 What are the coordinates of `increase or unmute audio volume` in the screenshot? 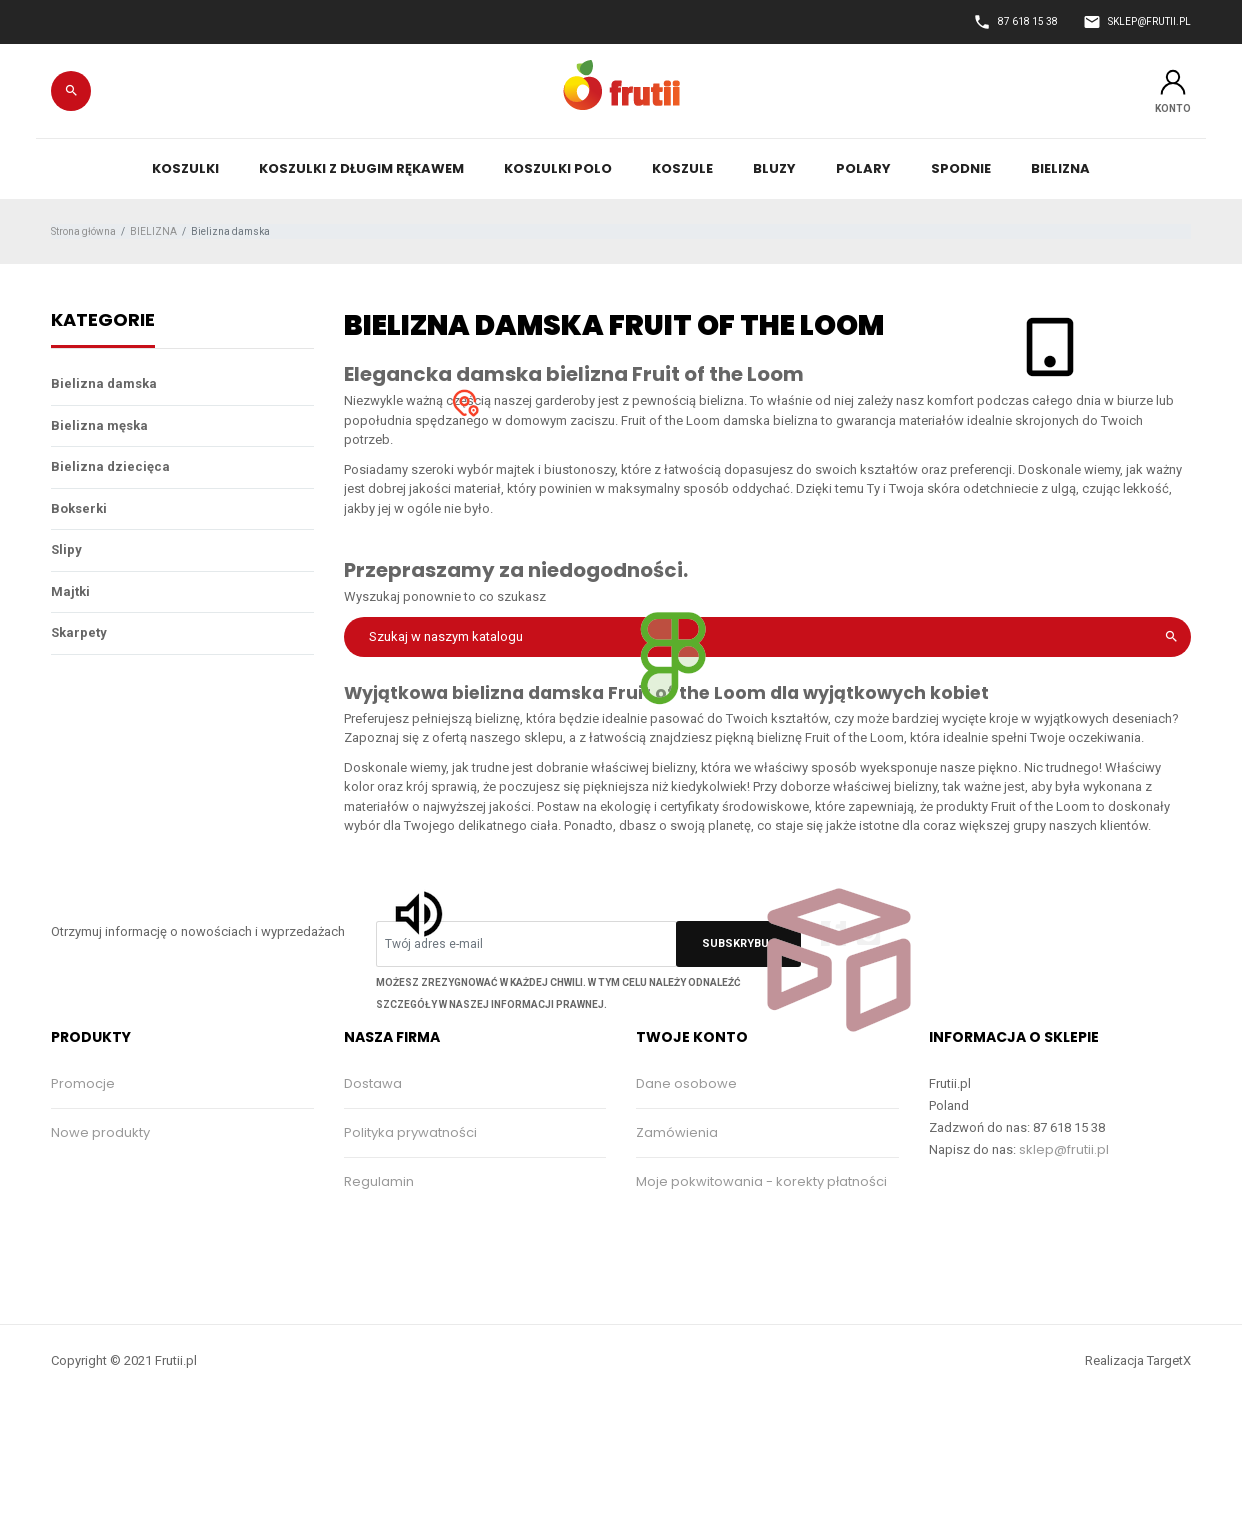 It's located at (419, 914).